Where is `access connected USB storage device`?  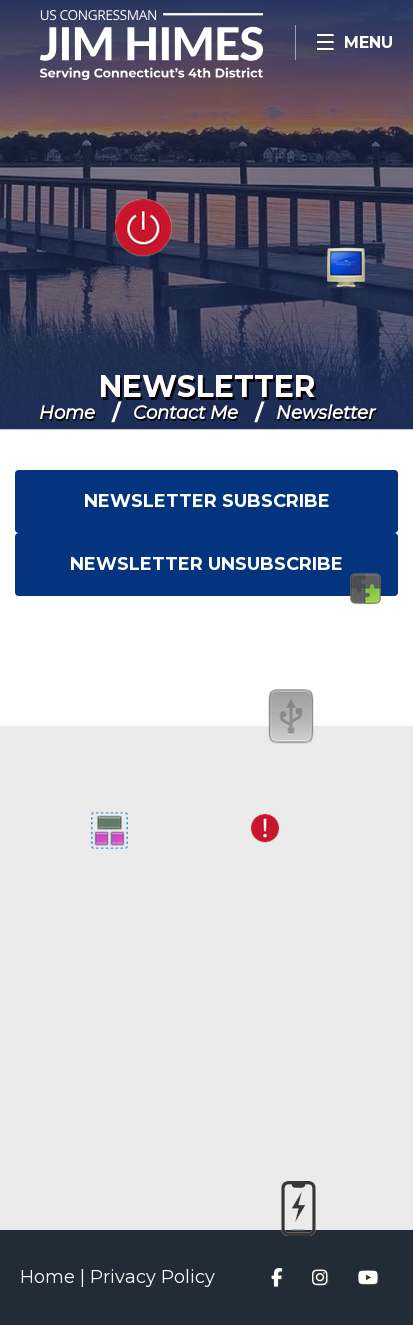 access connected USB storage device is located at coordinates (291, 716).